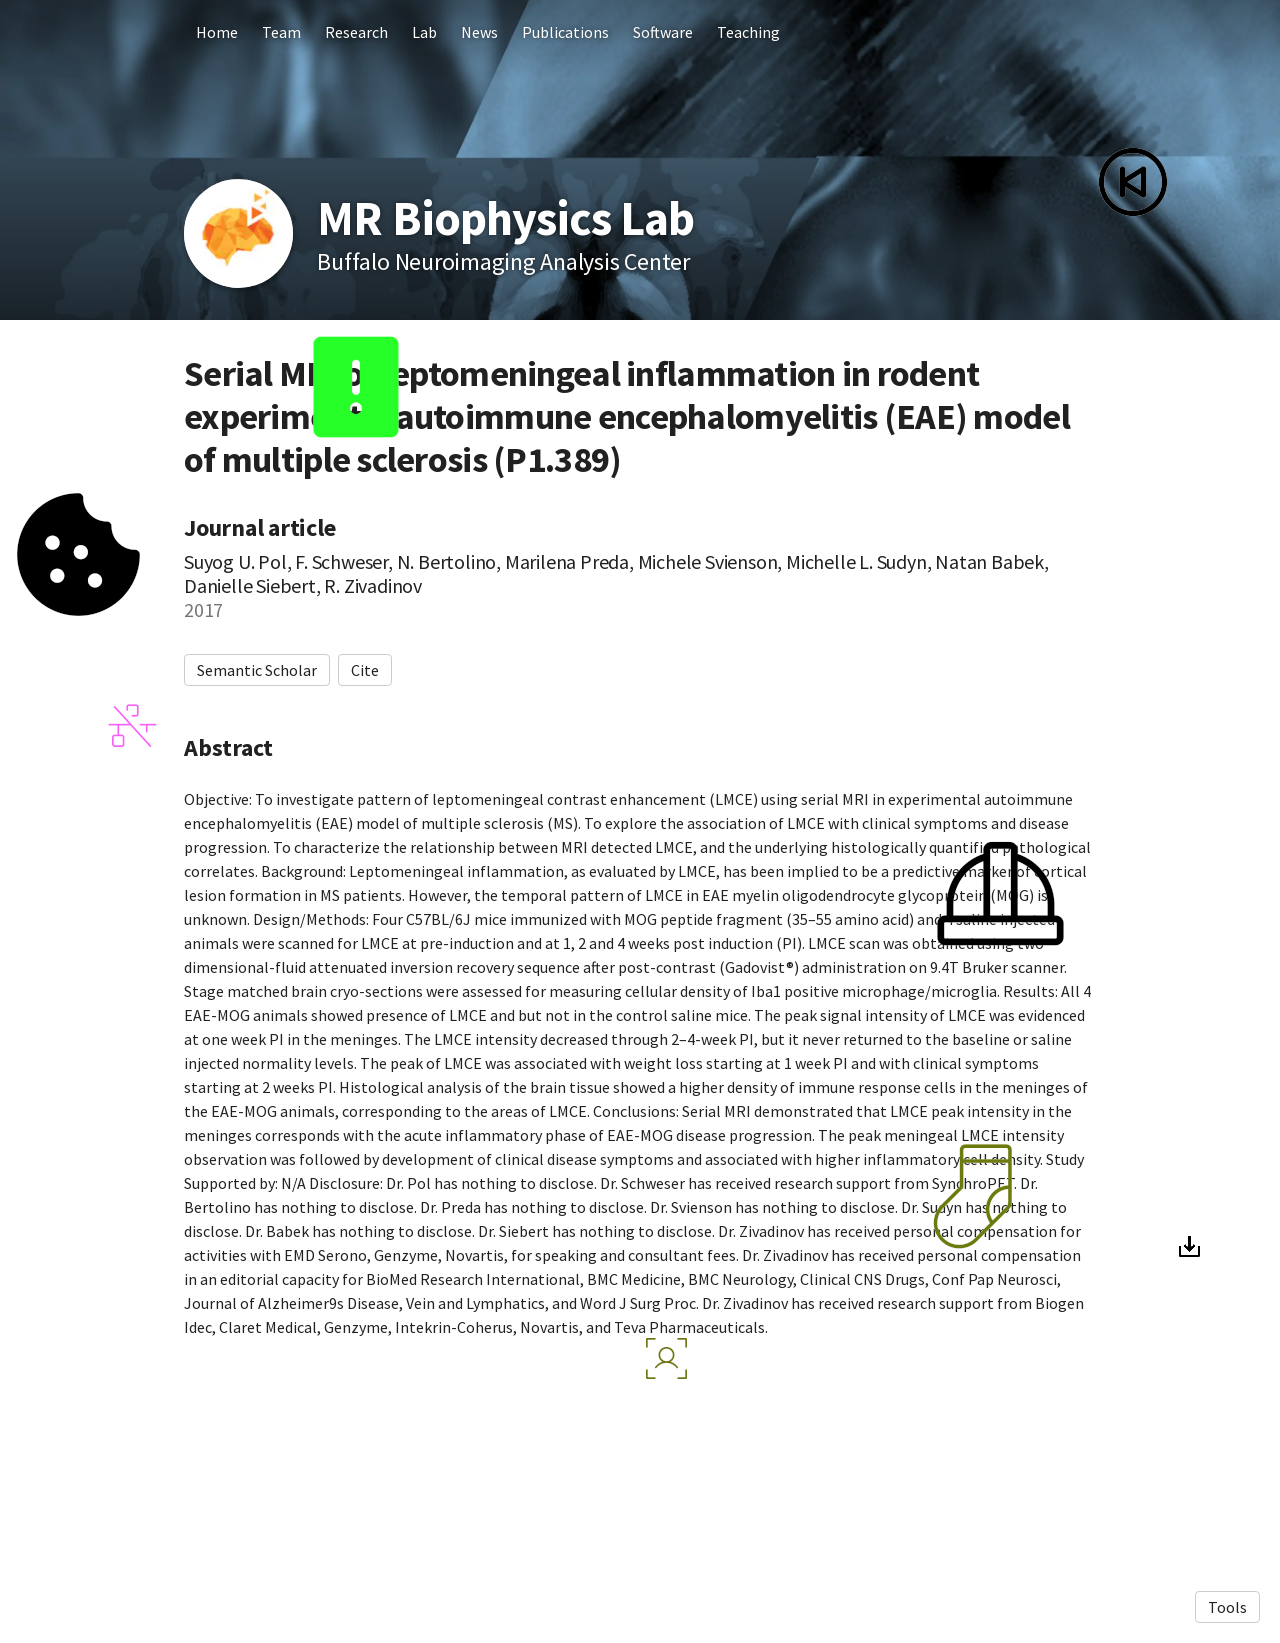 The height and width of the screenshot is (1643, 1280). What do you see at coordinates (356, 387) in the screenshot?
I see `indicates a warning or alert requiring attention` at bounding box center [356, 387].